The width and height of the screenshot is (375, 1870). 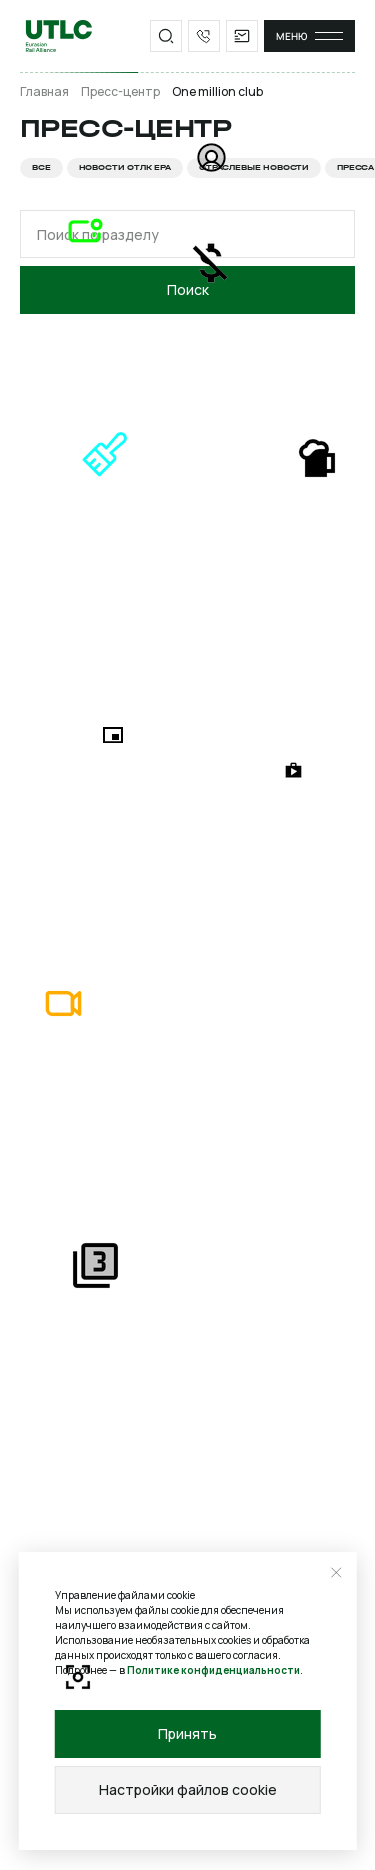 I want to click on access painting or drawing tools, so click(x=105, y=453).